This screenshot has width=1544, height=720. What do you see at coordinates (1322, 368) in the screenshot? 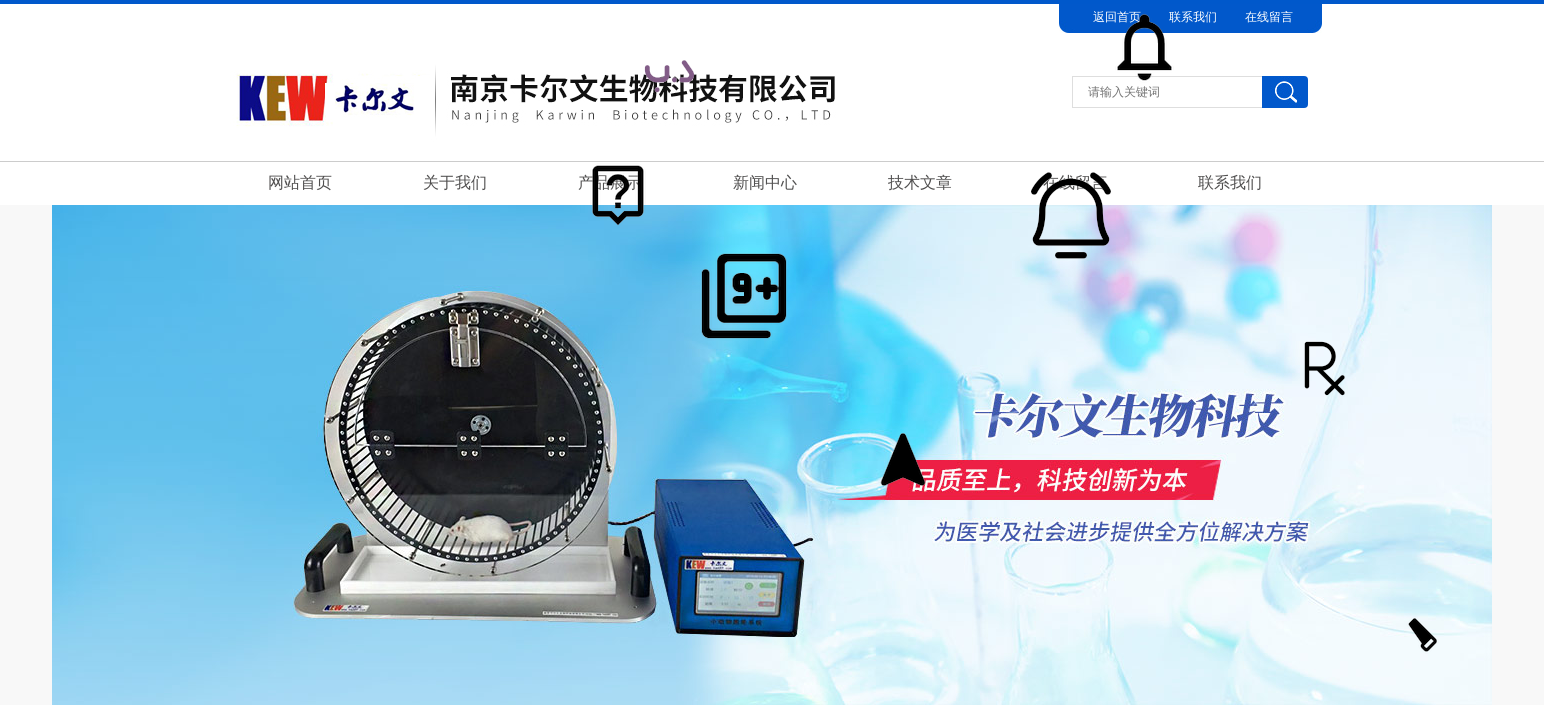
I see `view prescription details` at bounding box center [1322, 368].